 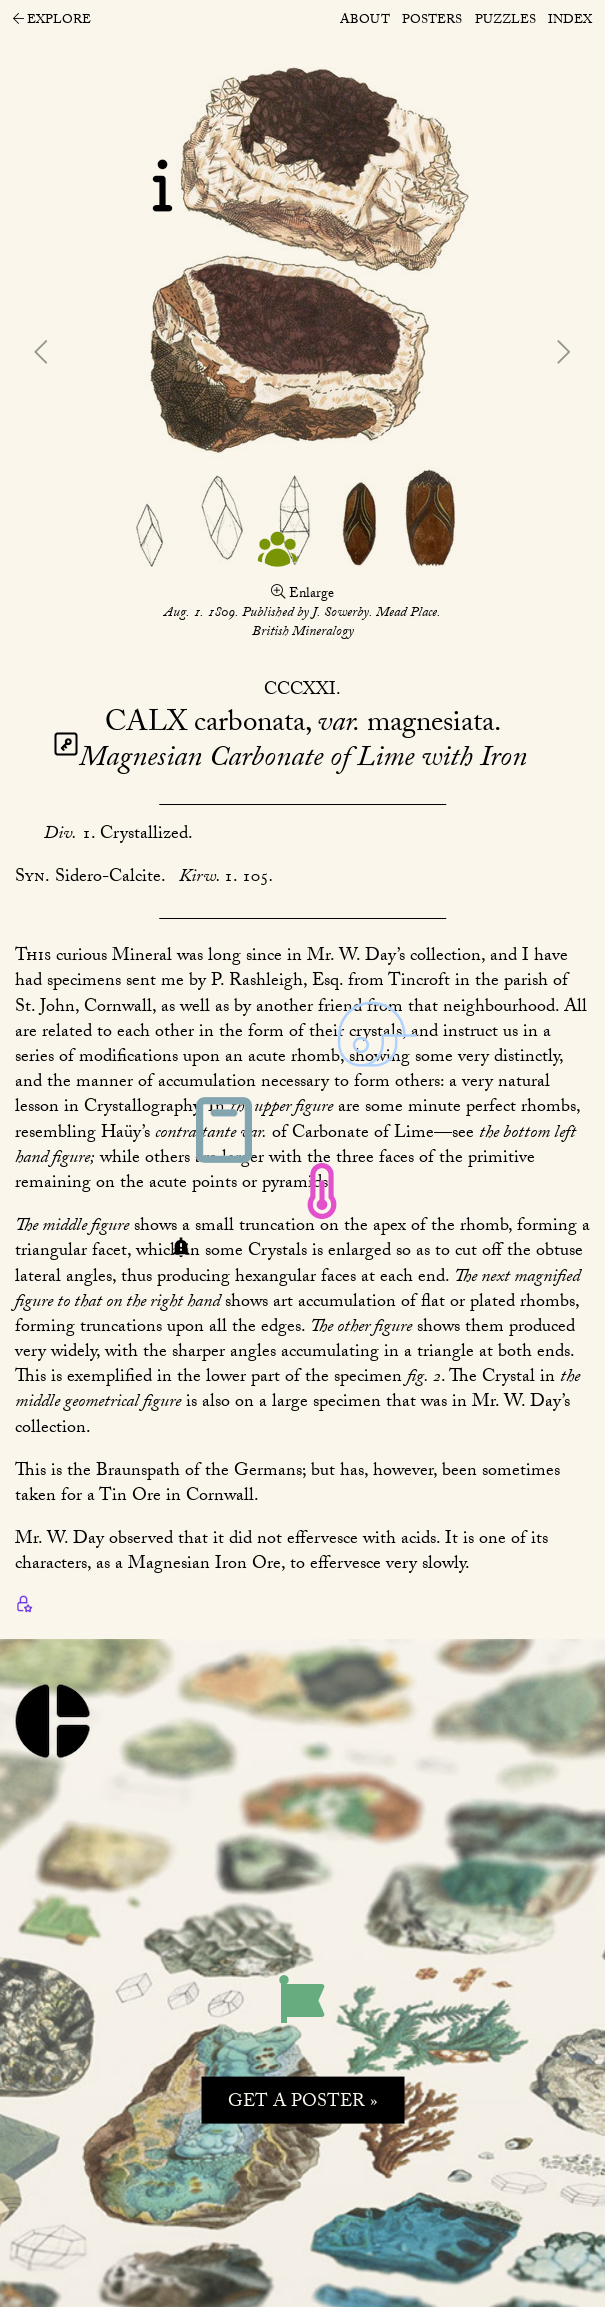 I want to click on view current temperature reading, so click(x=322, y=1191).